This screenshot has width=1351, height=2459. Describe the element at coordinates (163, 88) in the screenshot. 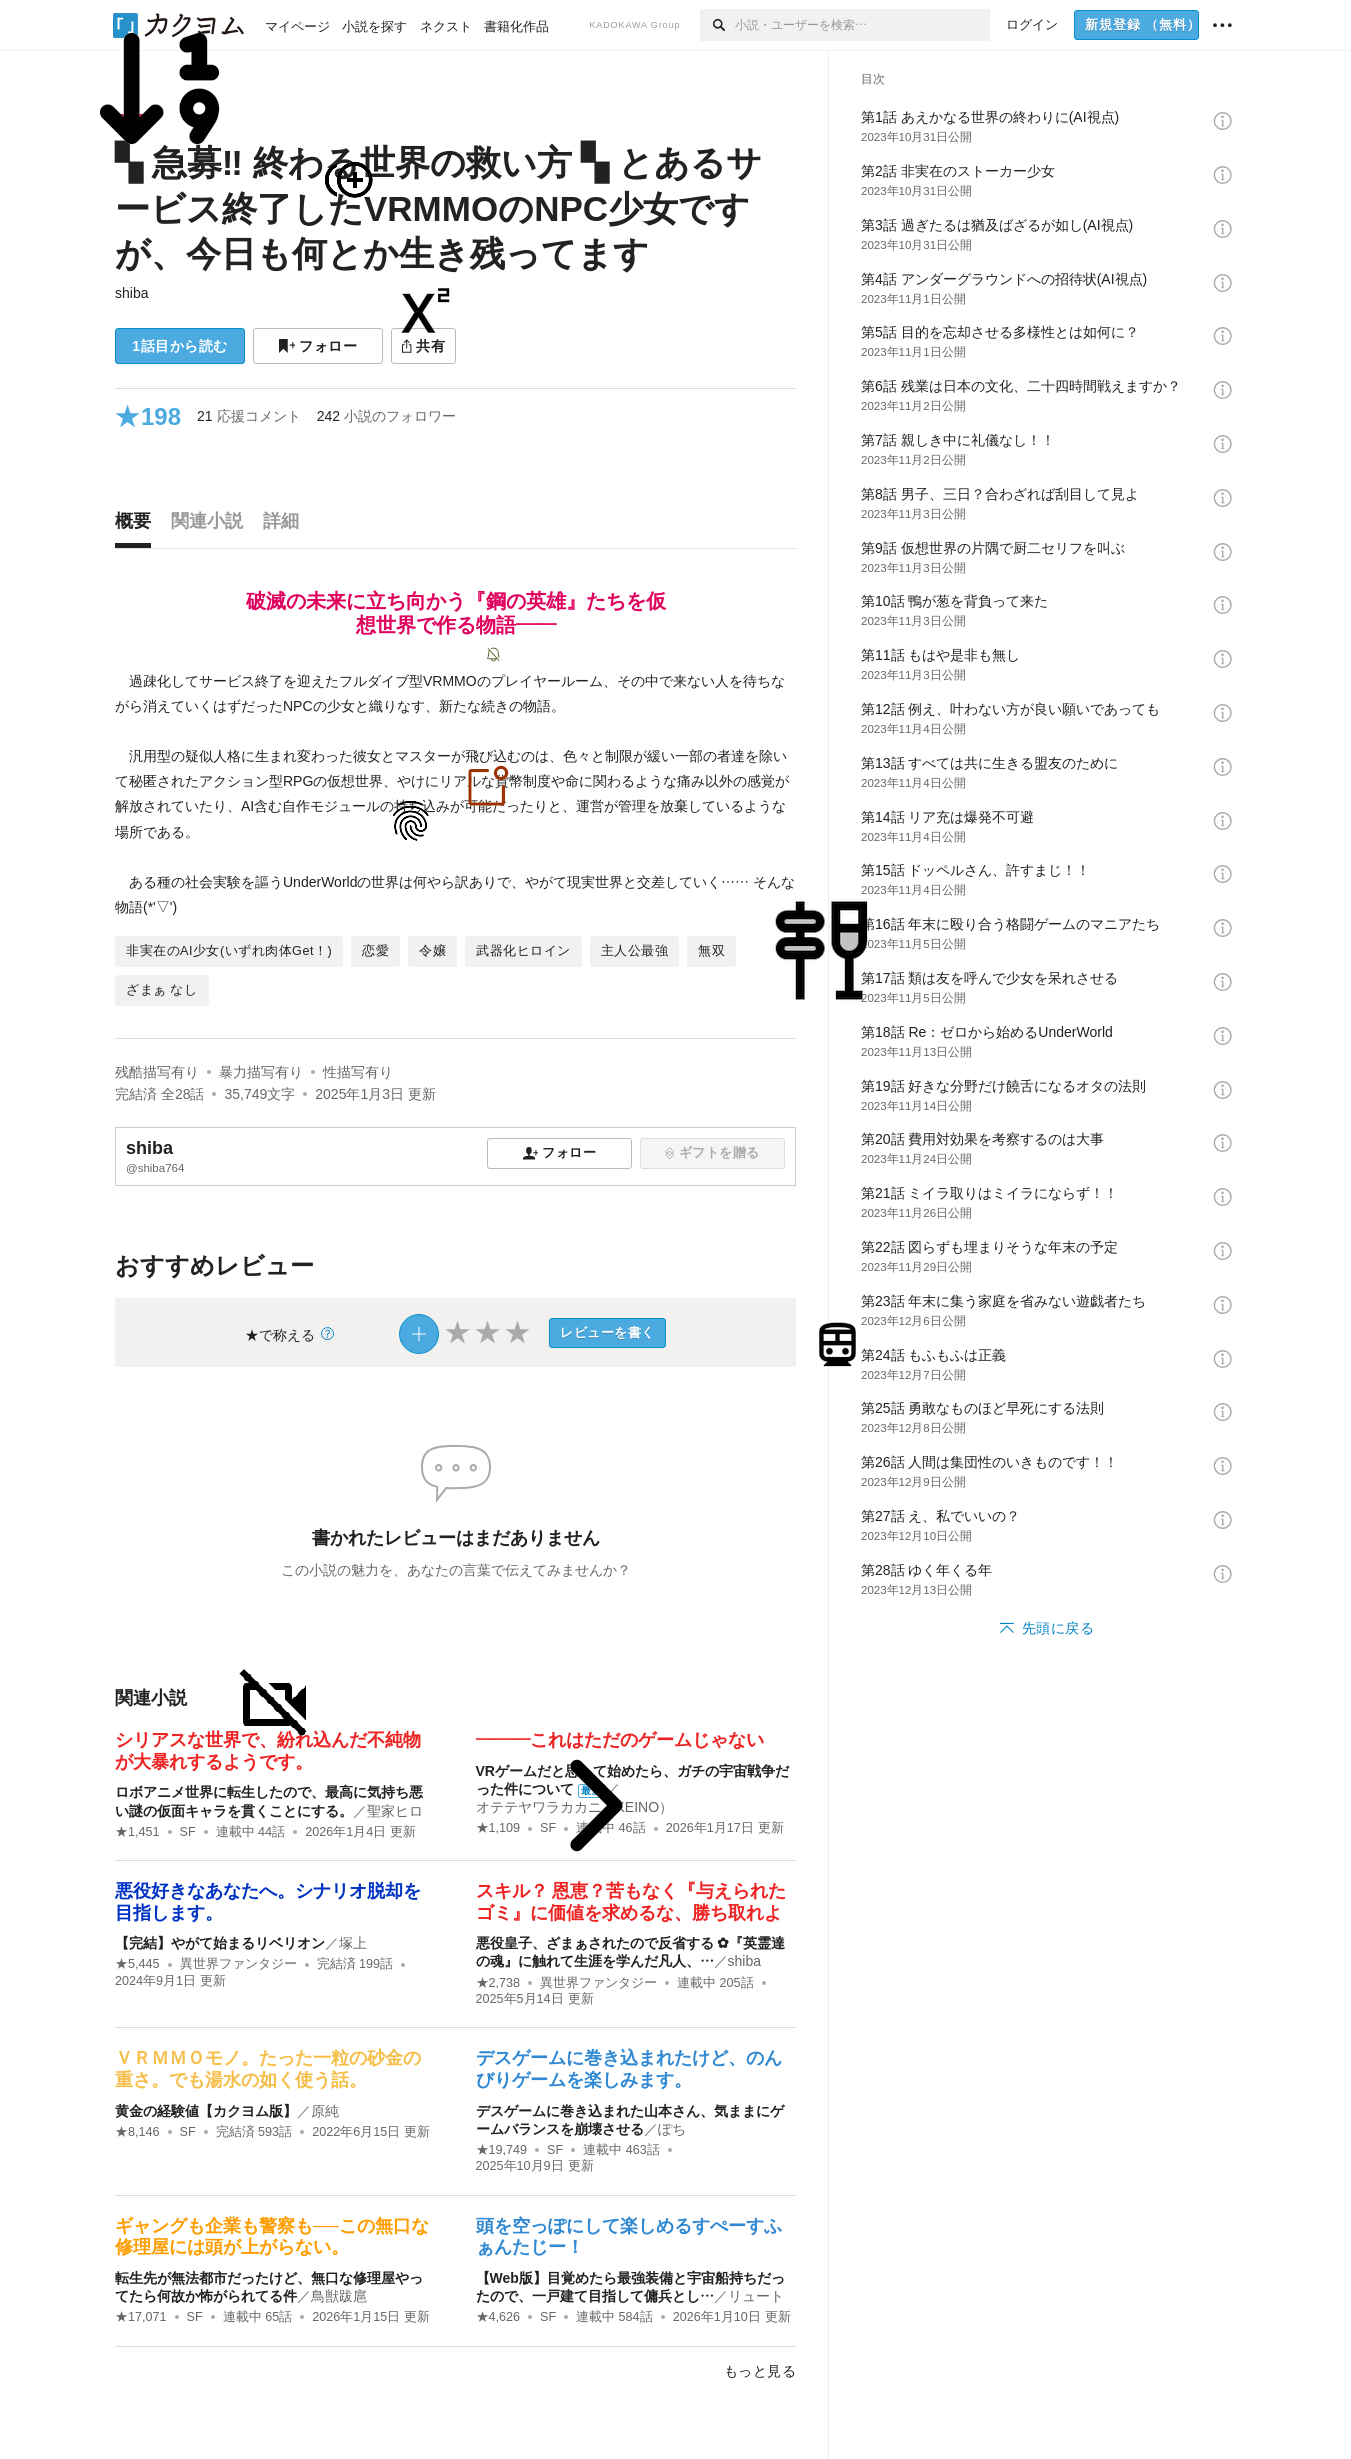

I see `sort numbers in ascending order` at that location.